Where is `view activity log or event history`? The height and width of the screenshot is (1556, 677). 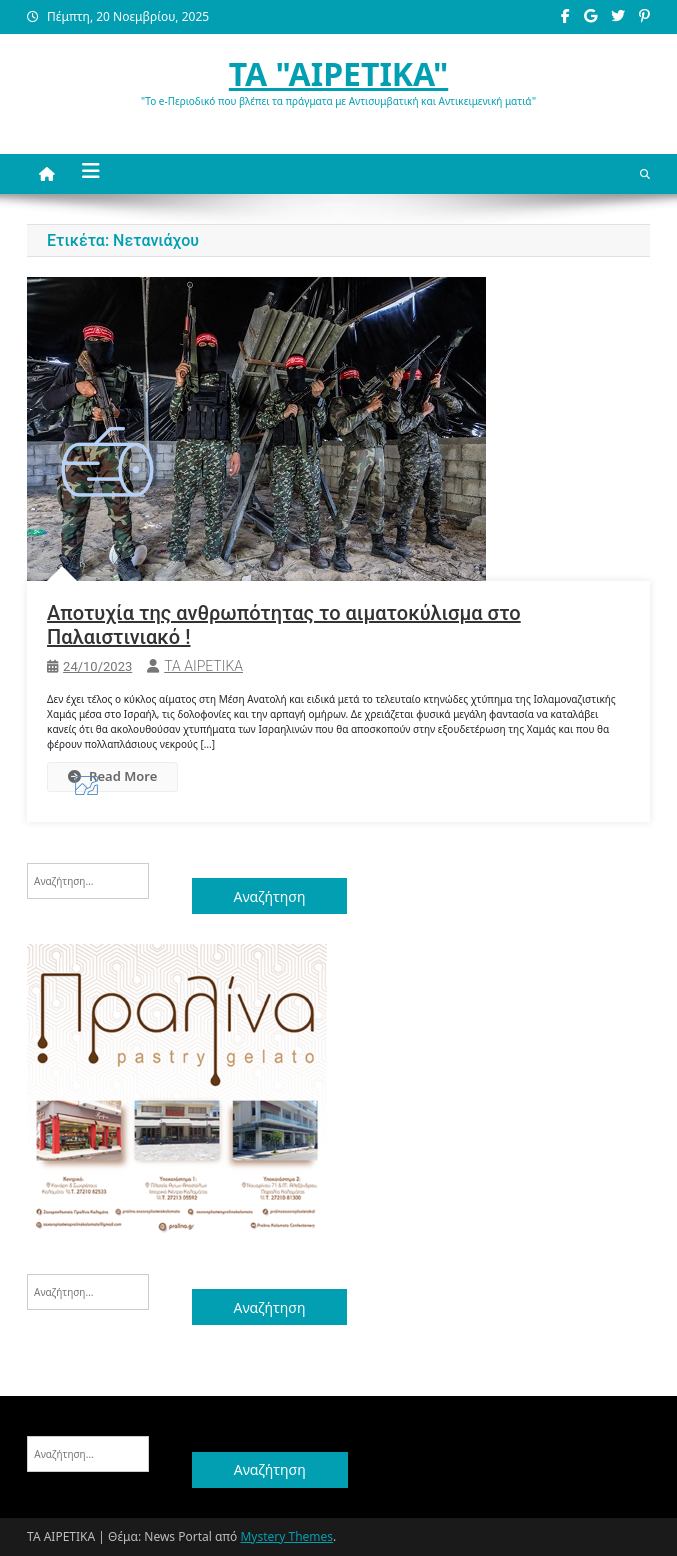
view activity log or event history is located at coordinates (107, 466).